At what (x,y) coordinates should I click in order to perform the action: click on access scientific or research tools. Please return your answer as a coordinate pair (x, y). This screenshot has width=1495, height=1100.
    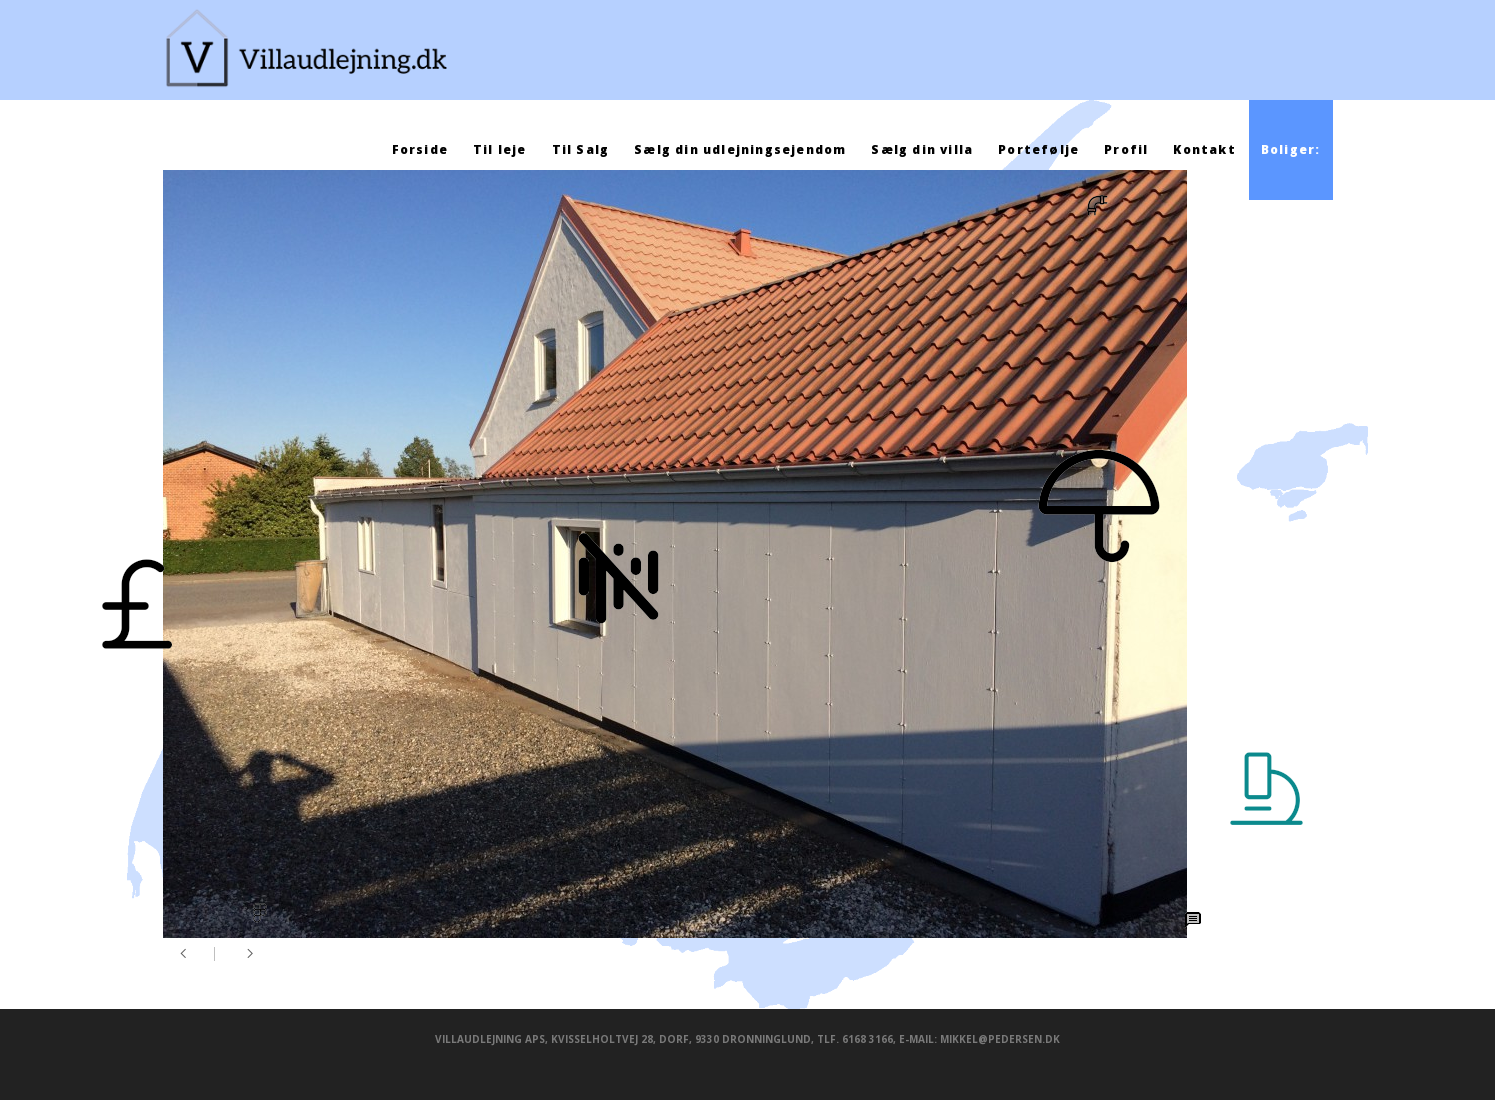
    Looking at the image, I should click on (1266, 791).